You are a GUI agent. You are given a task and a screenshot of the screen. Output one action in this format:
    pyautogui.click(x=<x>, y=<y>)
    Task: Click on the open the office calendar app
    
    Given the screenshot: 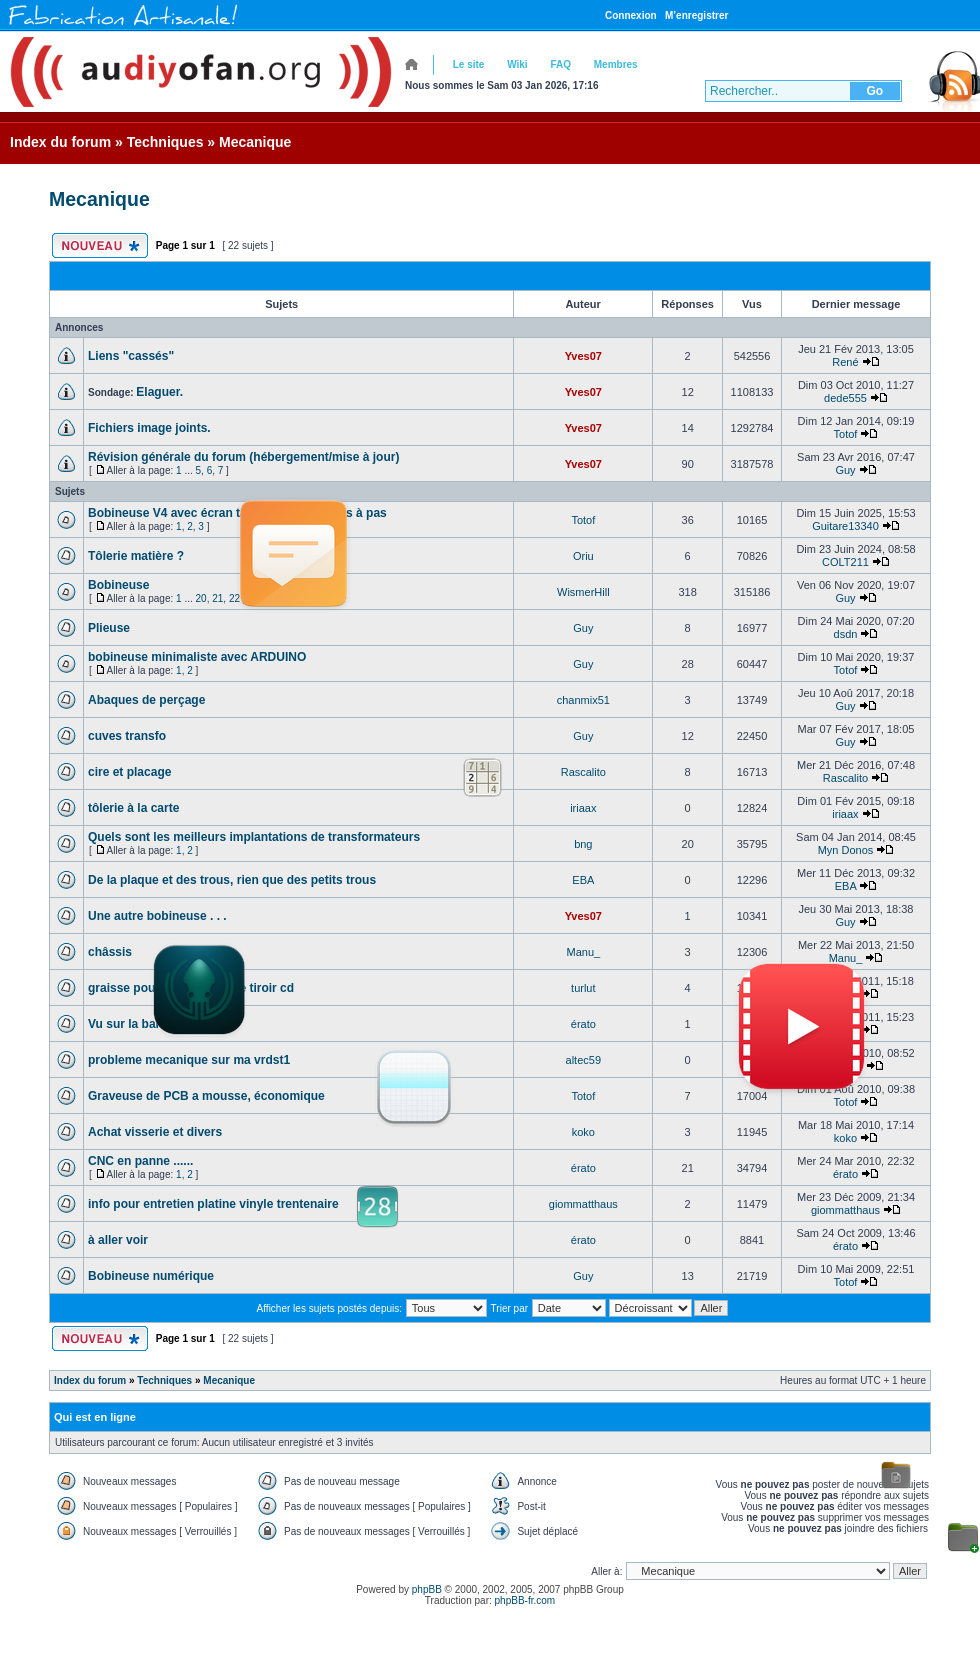 What is the action you would take?
    pyautogui.click(x=377, y=1206)
    